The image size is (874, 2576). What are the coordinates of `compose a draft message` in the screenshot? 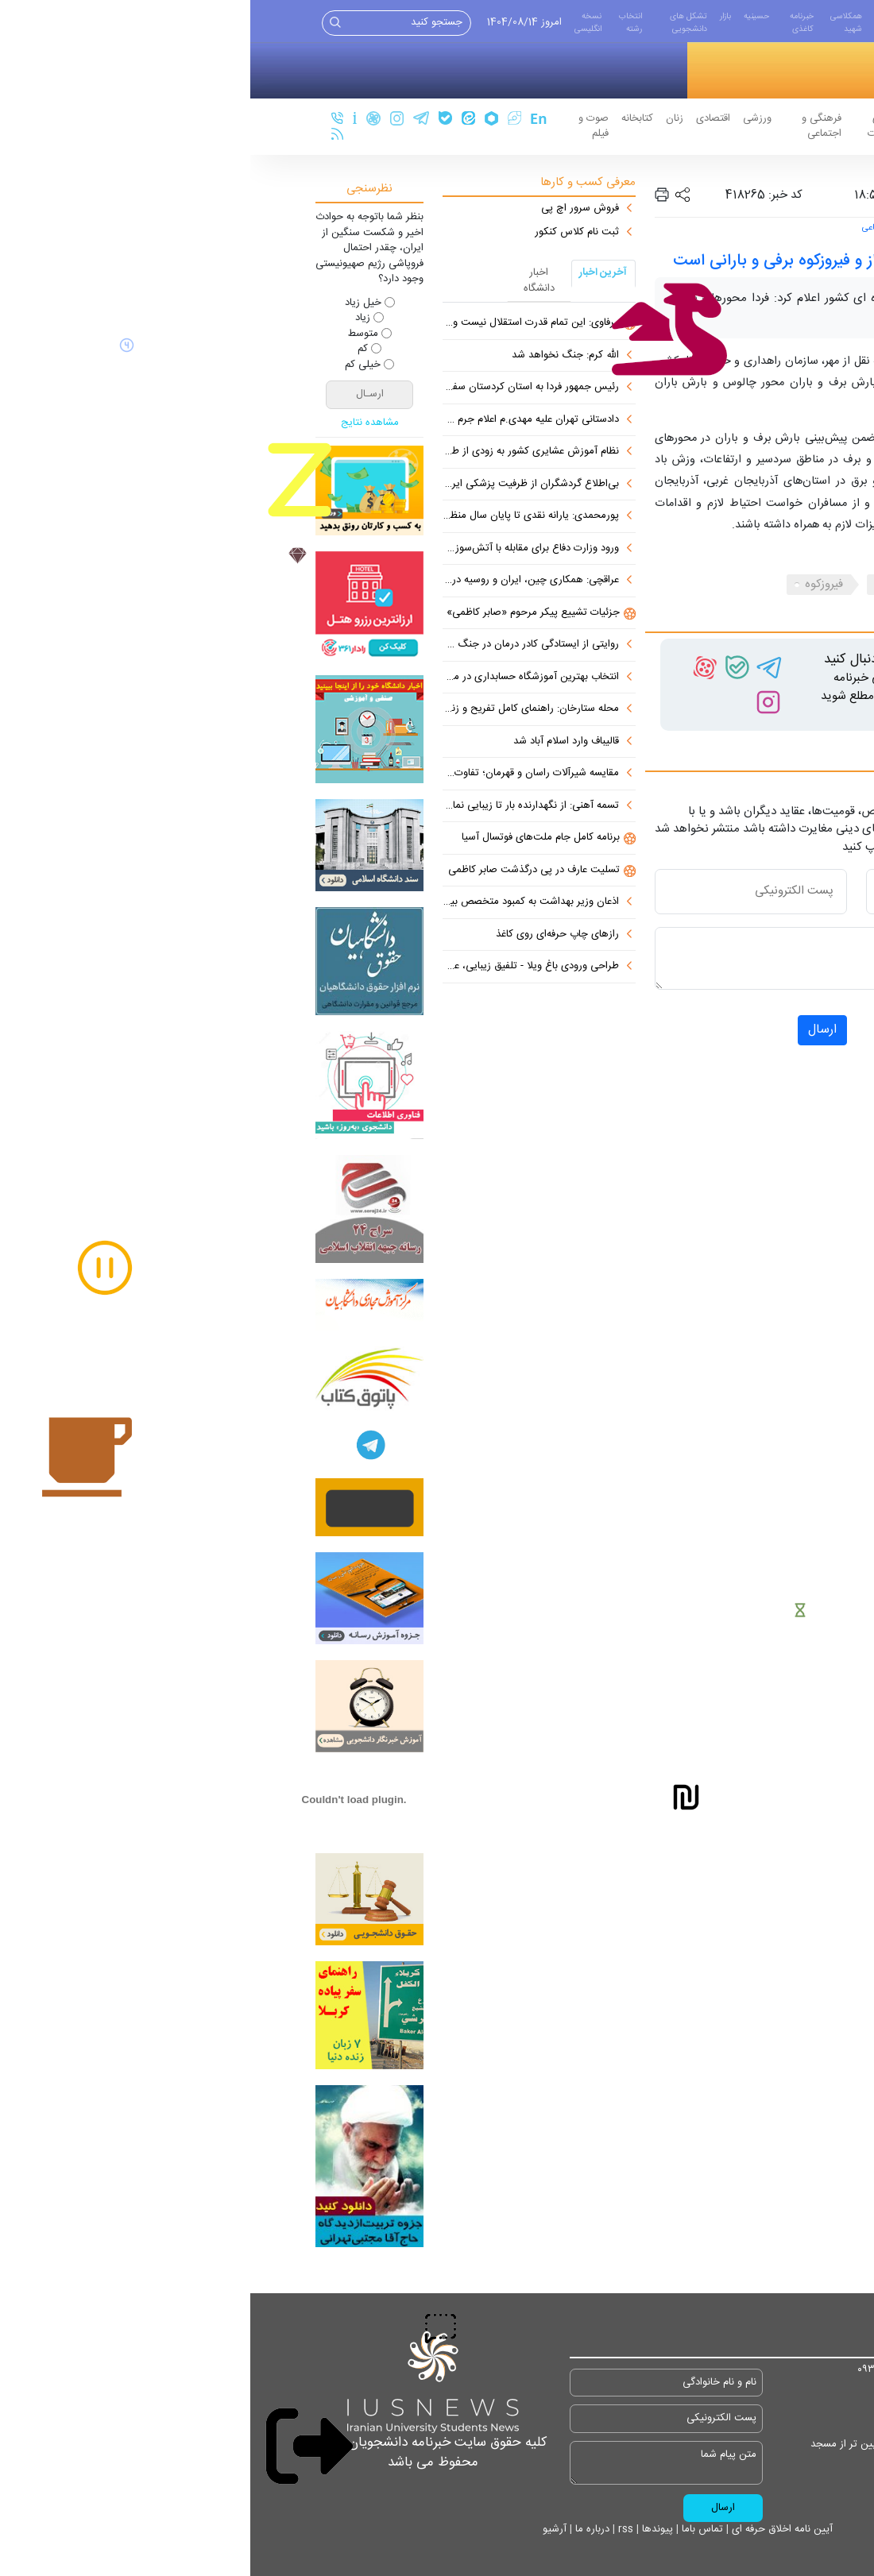 It's located at (440, 2327).